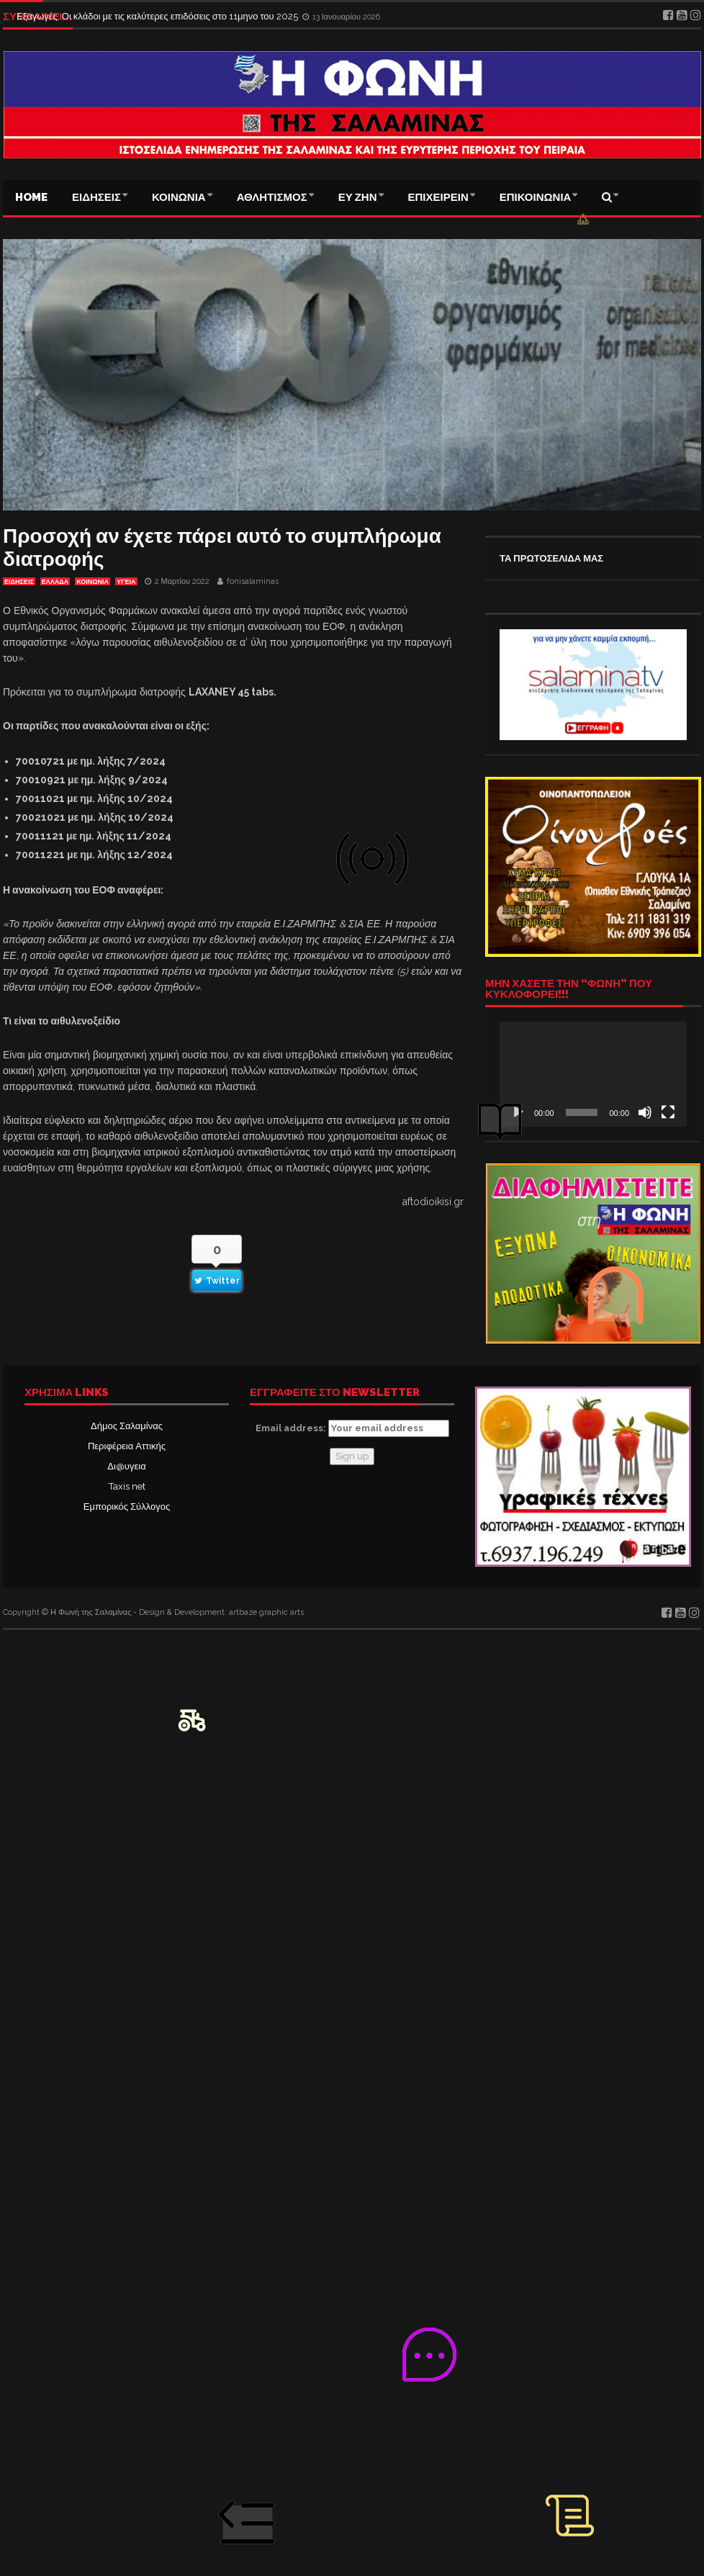 This screenshot has width=704, height=2576. Describe the element at coordinates (372, 859) in the screenshot. I see `start a live broadcast or stream` at that location.